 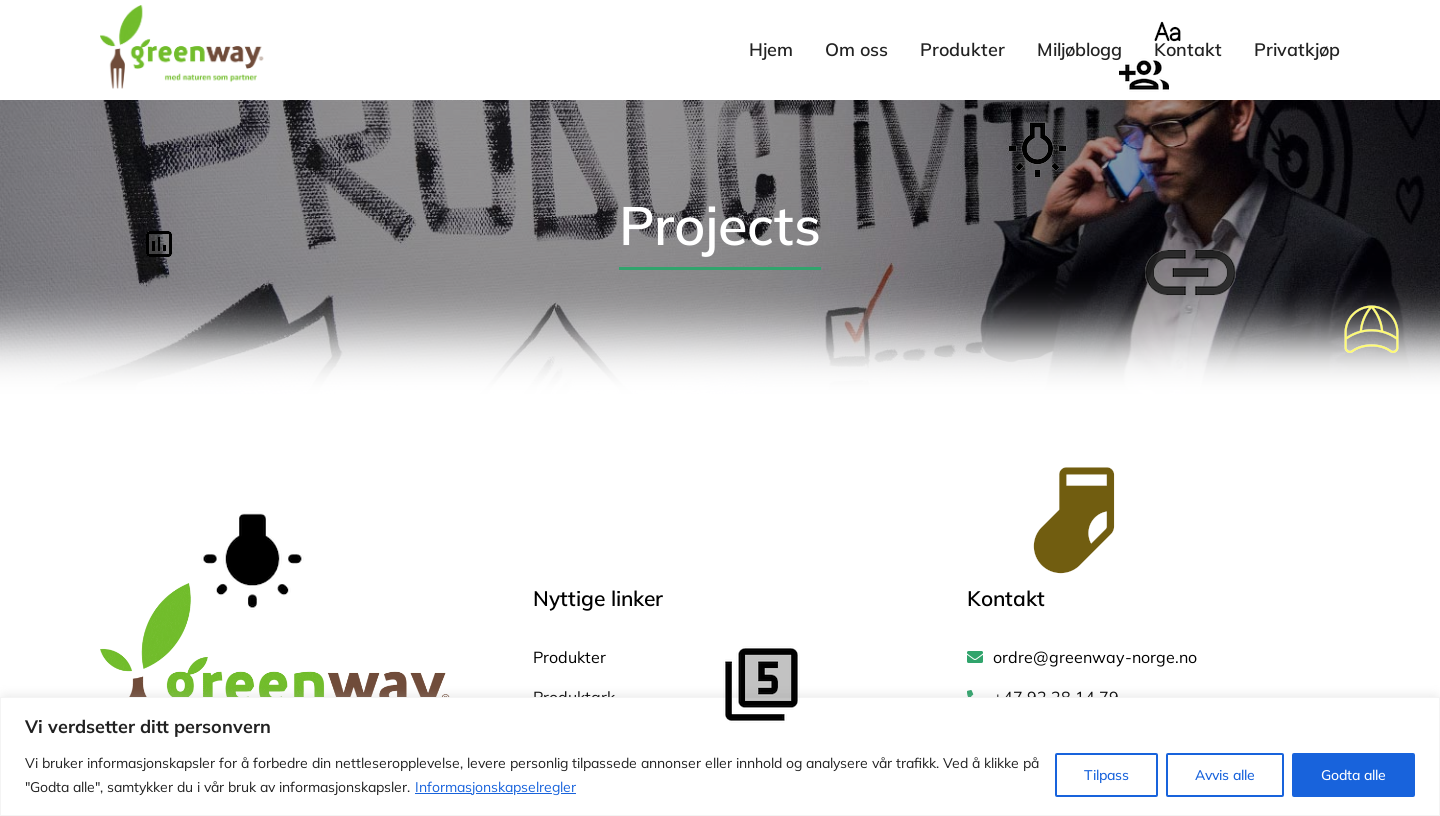 I want to click on adjust incandescent light settings, so click(x=1037, y=148).